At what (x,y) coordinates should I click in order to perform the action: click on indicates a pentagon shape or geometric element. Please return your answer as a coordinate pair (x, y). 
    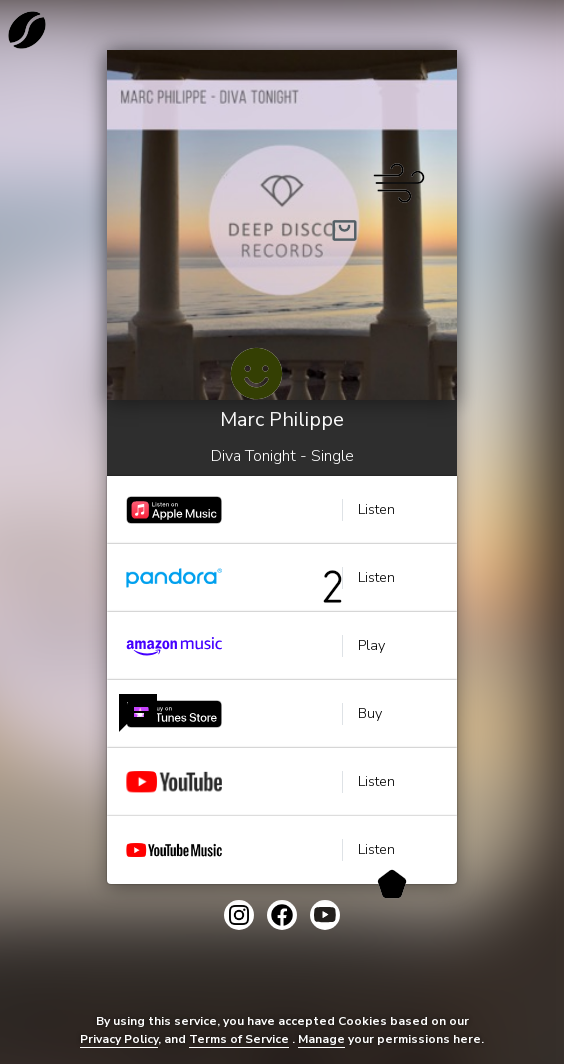
    Looking at the image, I should click on (392, 884).